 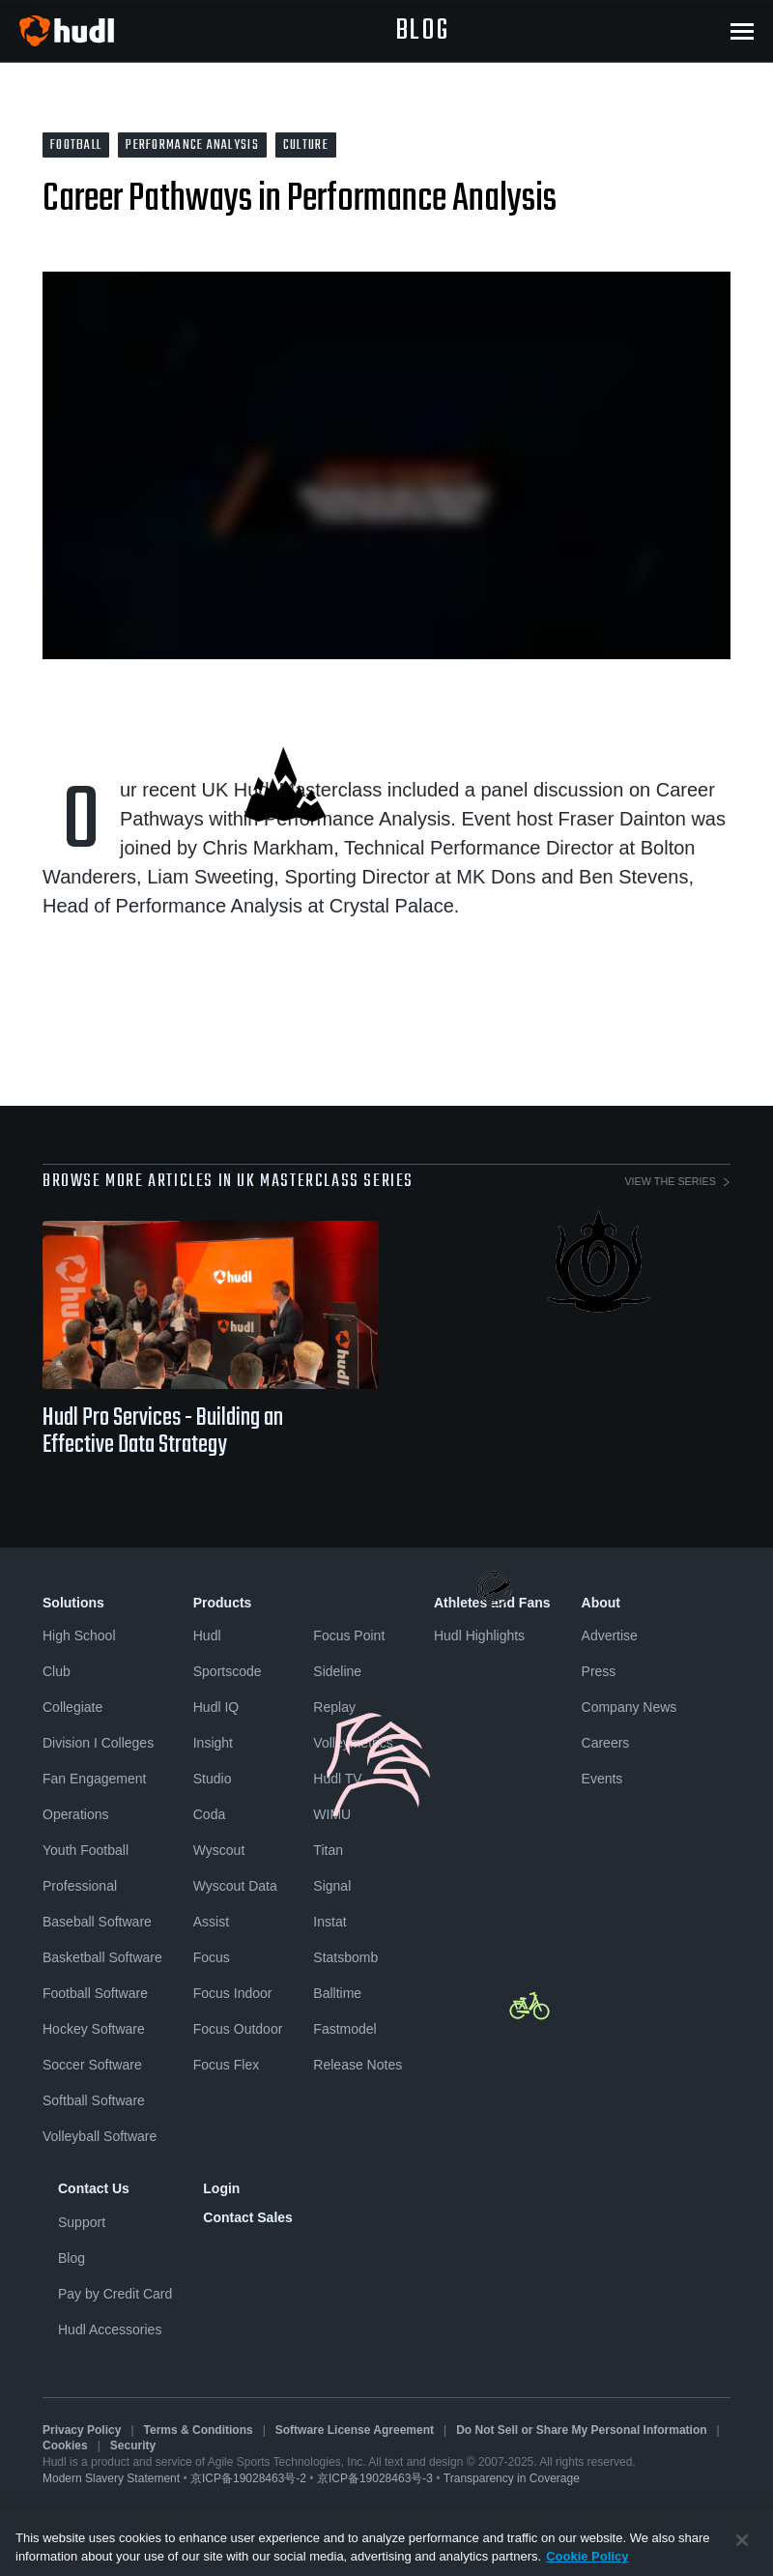 I want to click on activate spin attack or special sword ability, so click(x=494, y=1588).